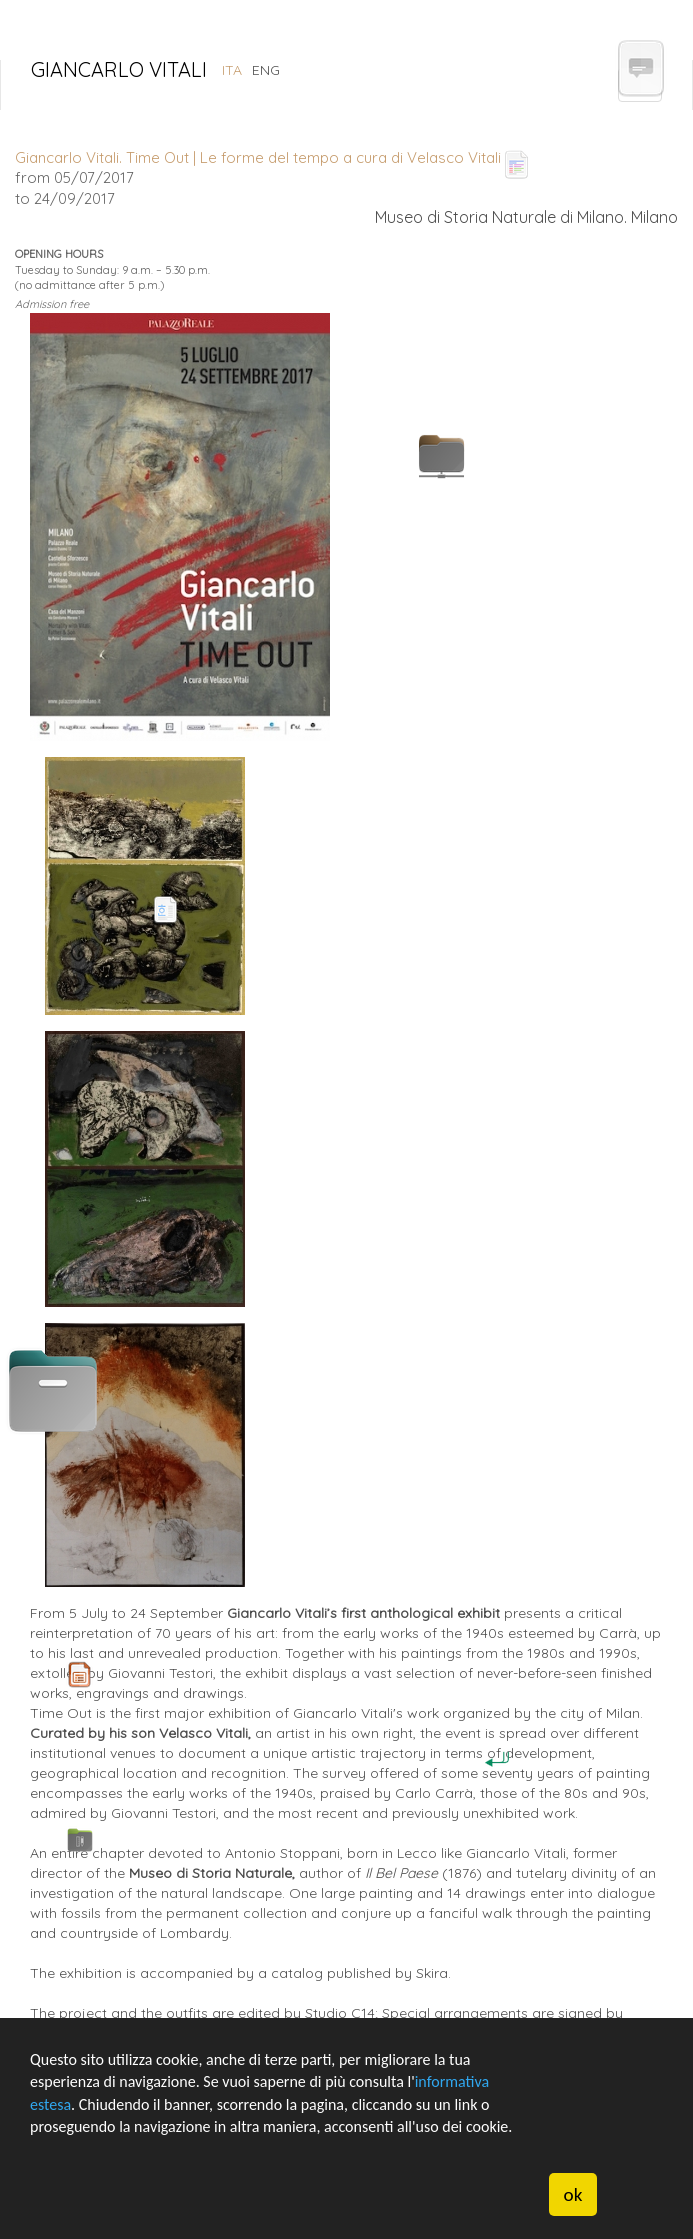 This screenshot has height=2239, width=693. Describe the element at coordinates (79, 1674) in the screenshot. I see `libreoffice impress presentation template file` at that location.